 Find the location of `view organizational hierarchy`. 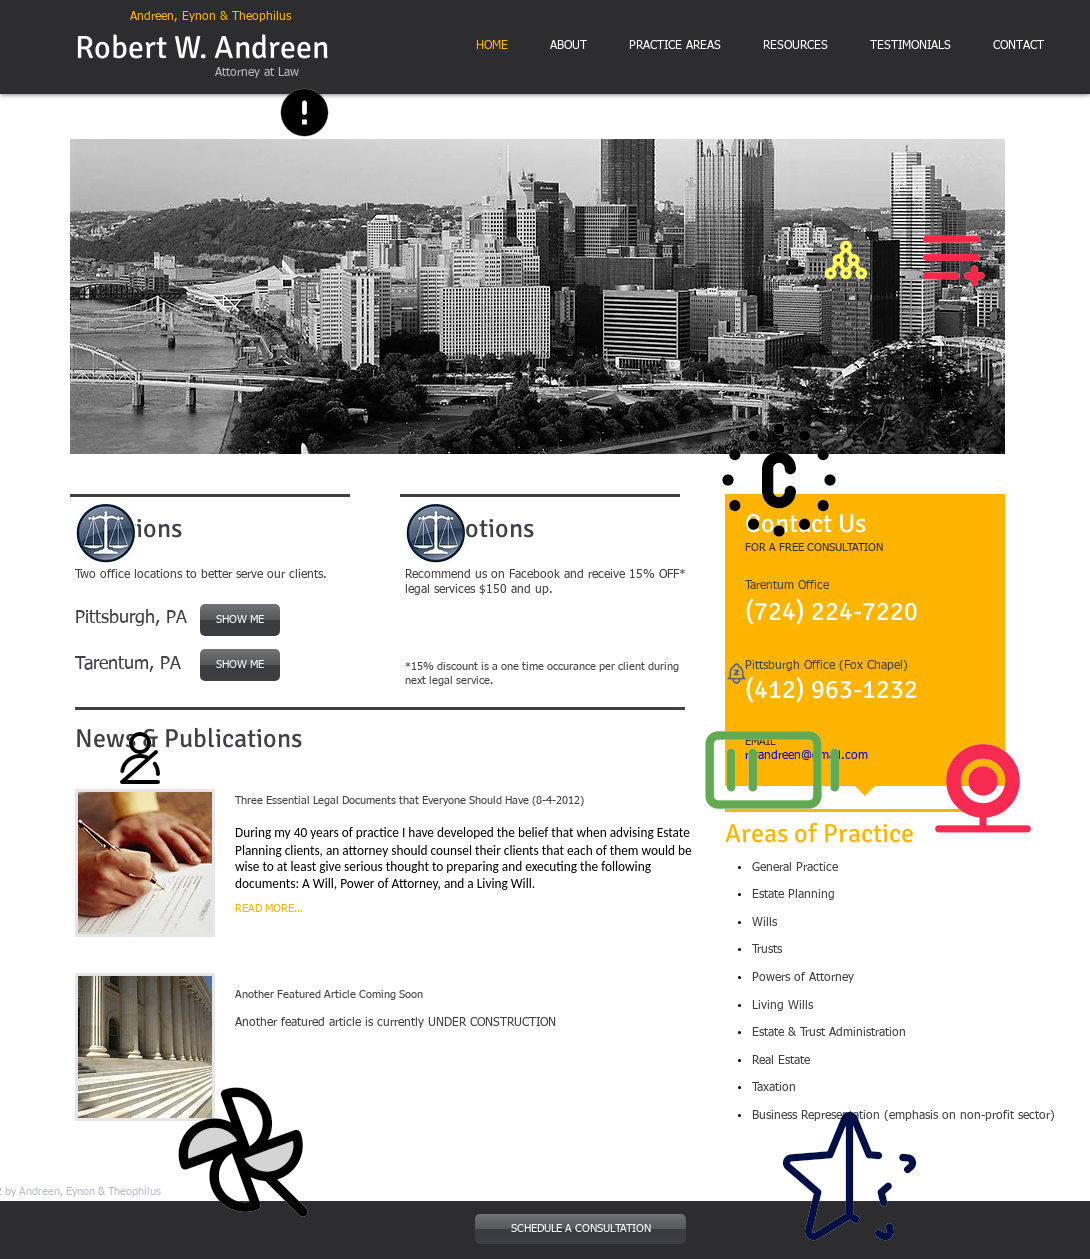

view organizational hierarchy is located at coordinates (846, 260).